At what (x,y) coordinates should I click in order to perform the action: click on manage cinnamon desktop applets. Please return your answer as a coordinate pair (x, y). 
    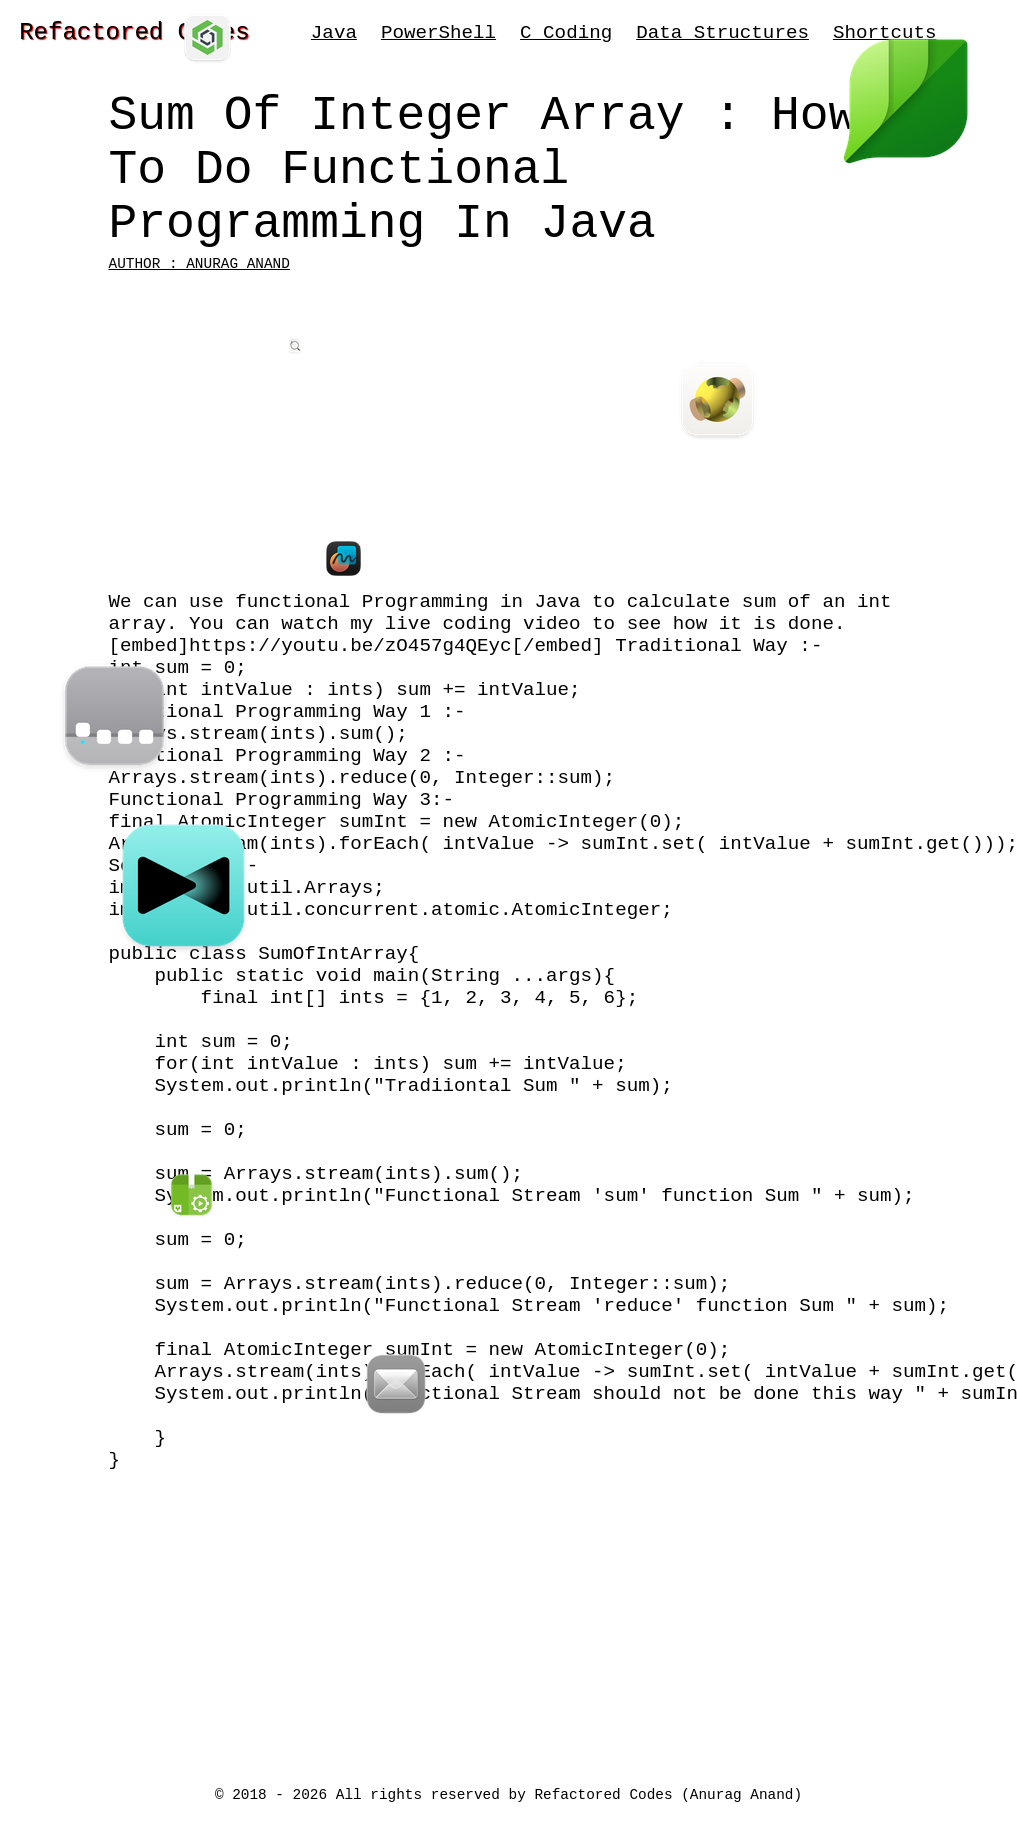
    Looking at the image, I should click on (114, 717).